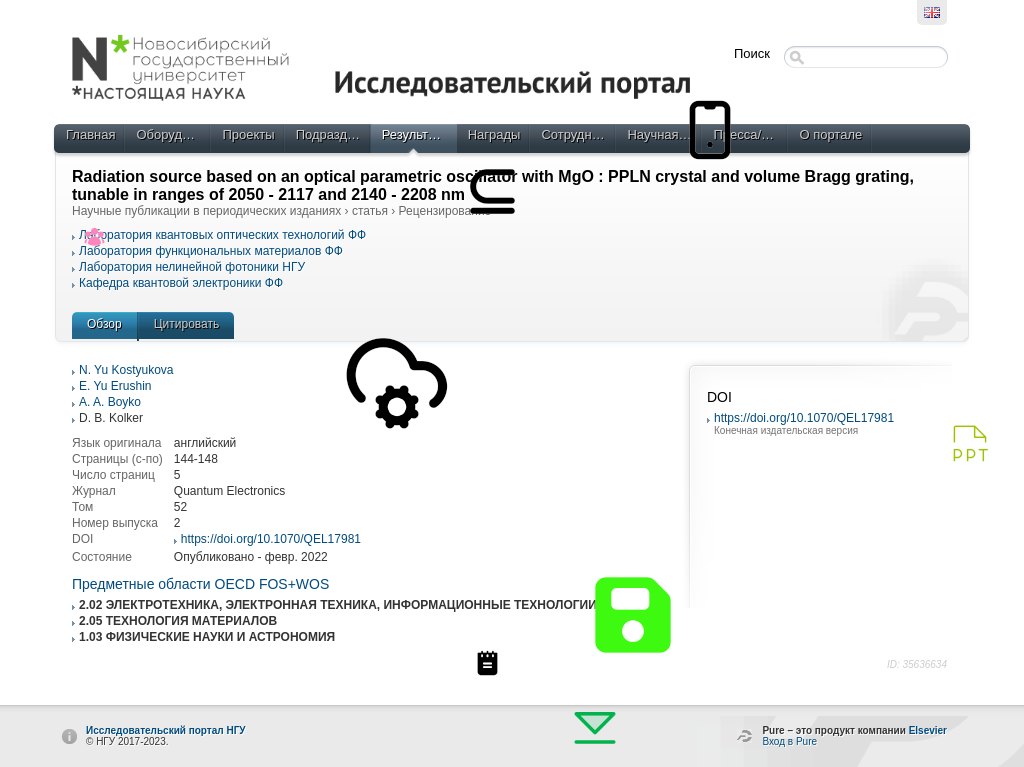 This screenshot has height=767, width=1024. Describe the element at coordinates (970, 445) in the screenshot. I see `open a PowerPoint presentation file` at that location.